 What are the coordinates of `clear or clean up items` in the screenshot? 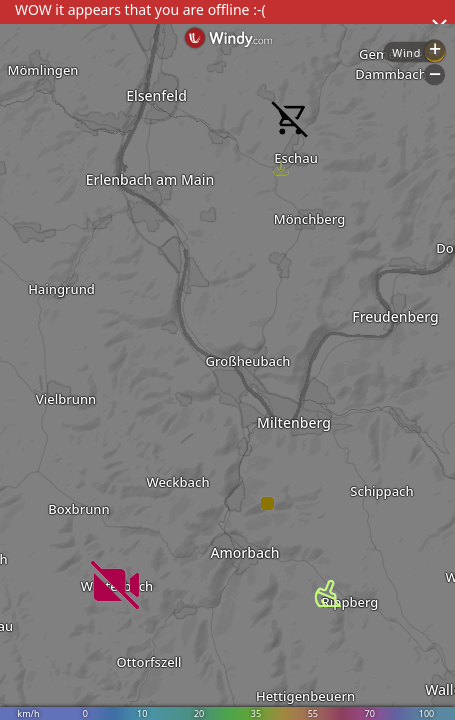 It's located at (327, 594).